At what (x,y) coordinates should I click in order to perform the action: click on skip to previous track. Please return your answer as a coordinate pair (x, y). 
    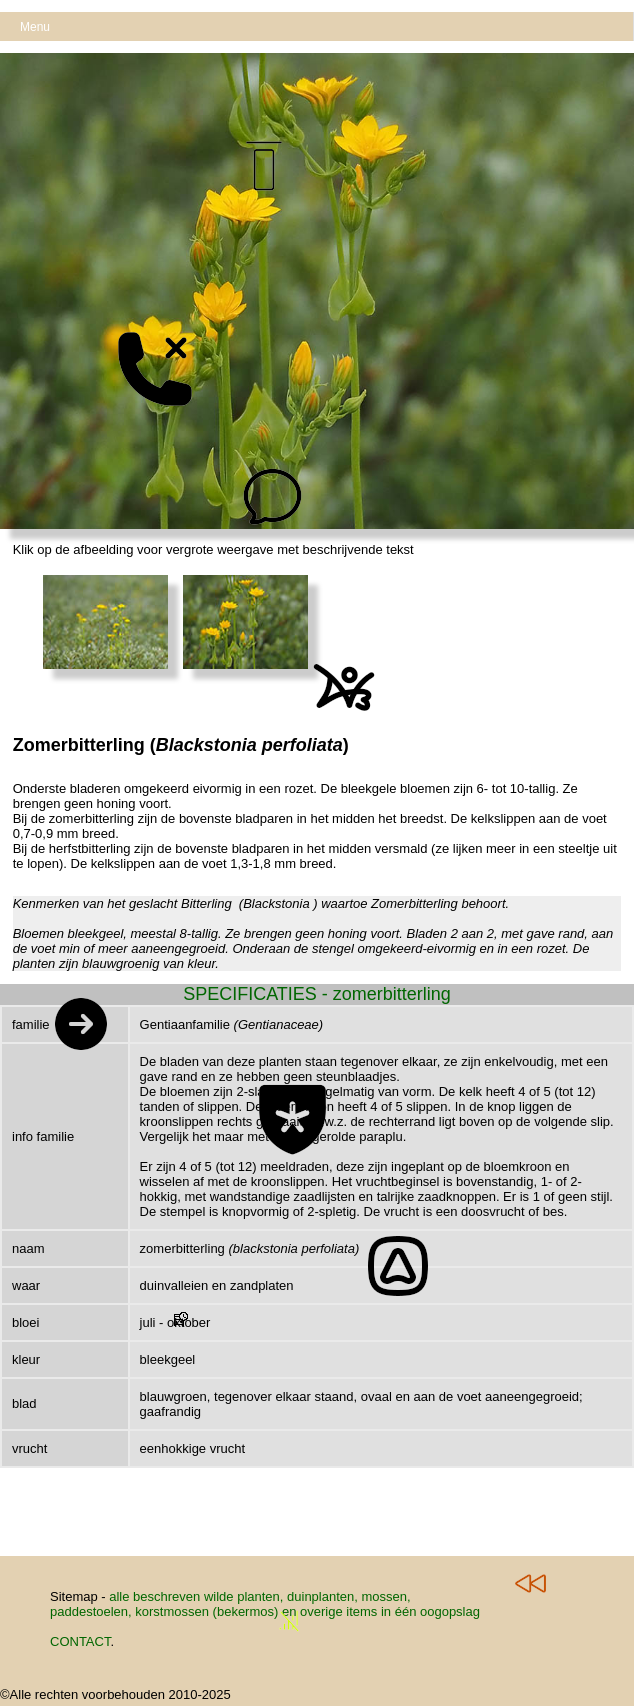
    Looking at the image, I should click on (530, 1583).